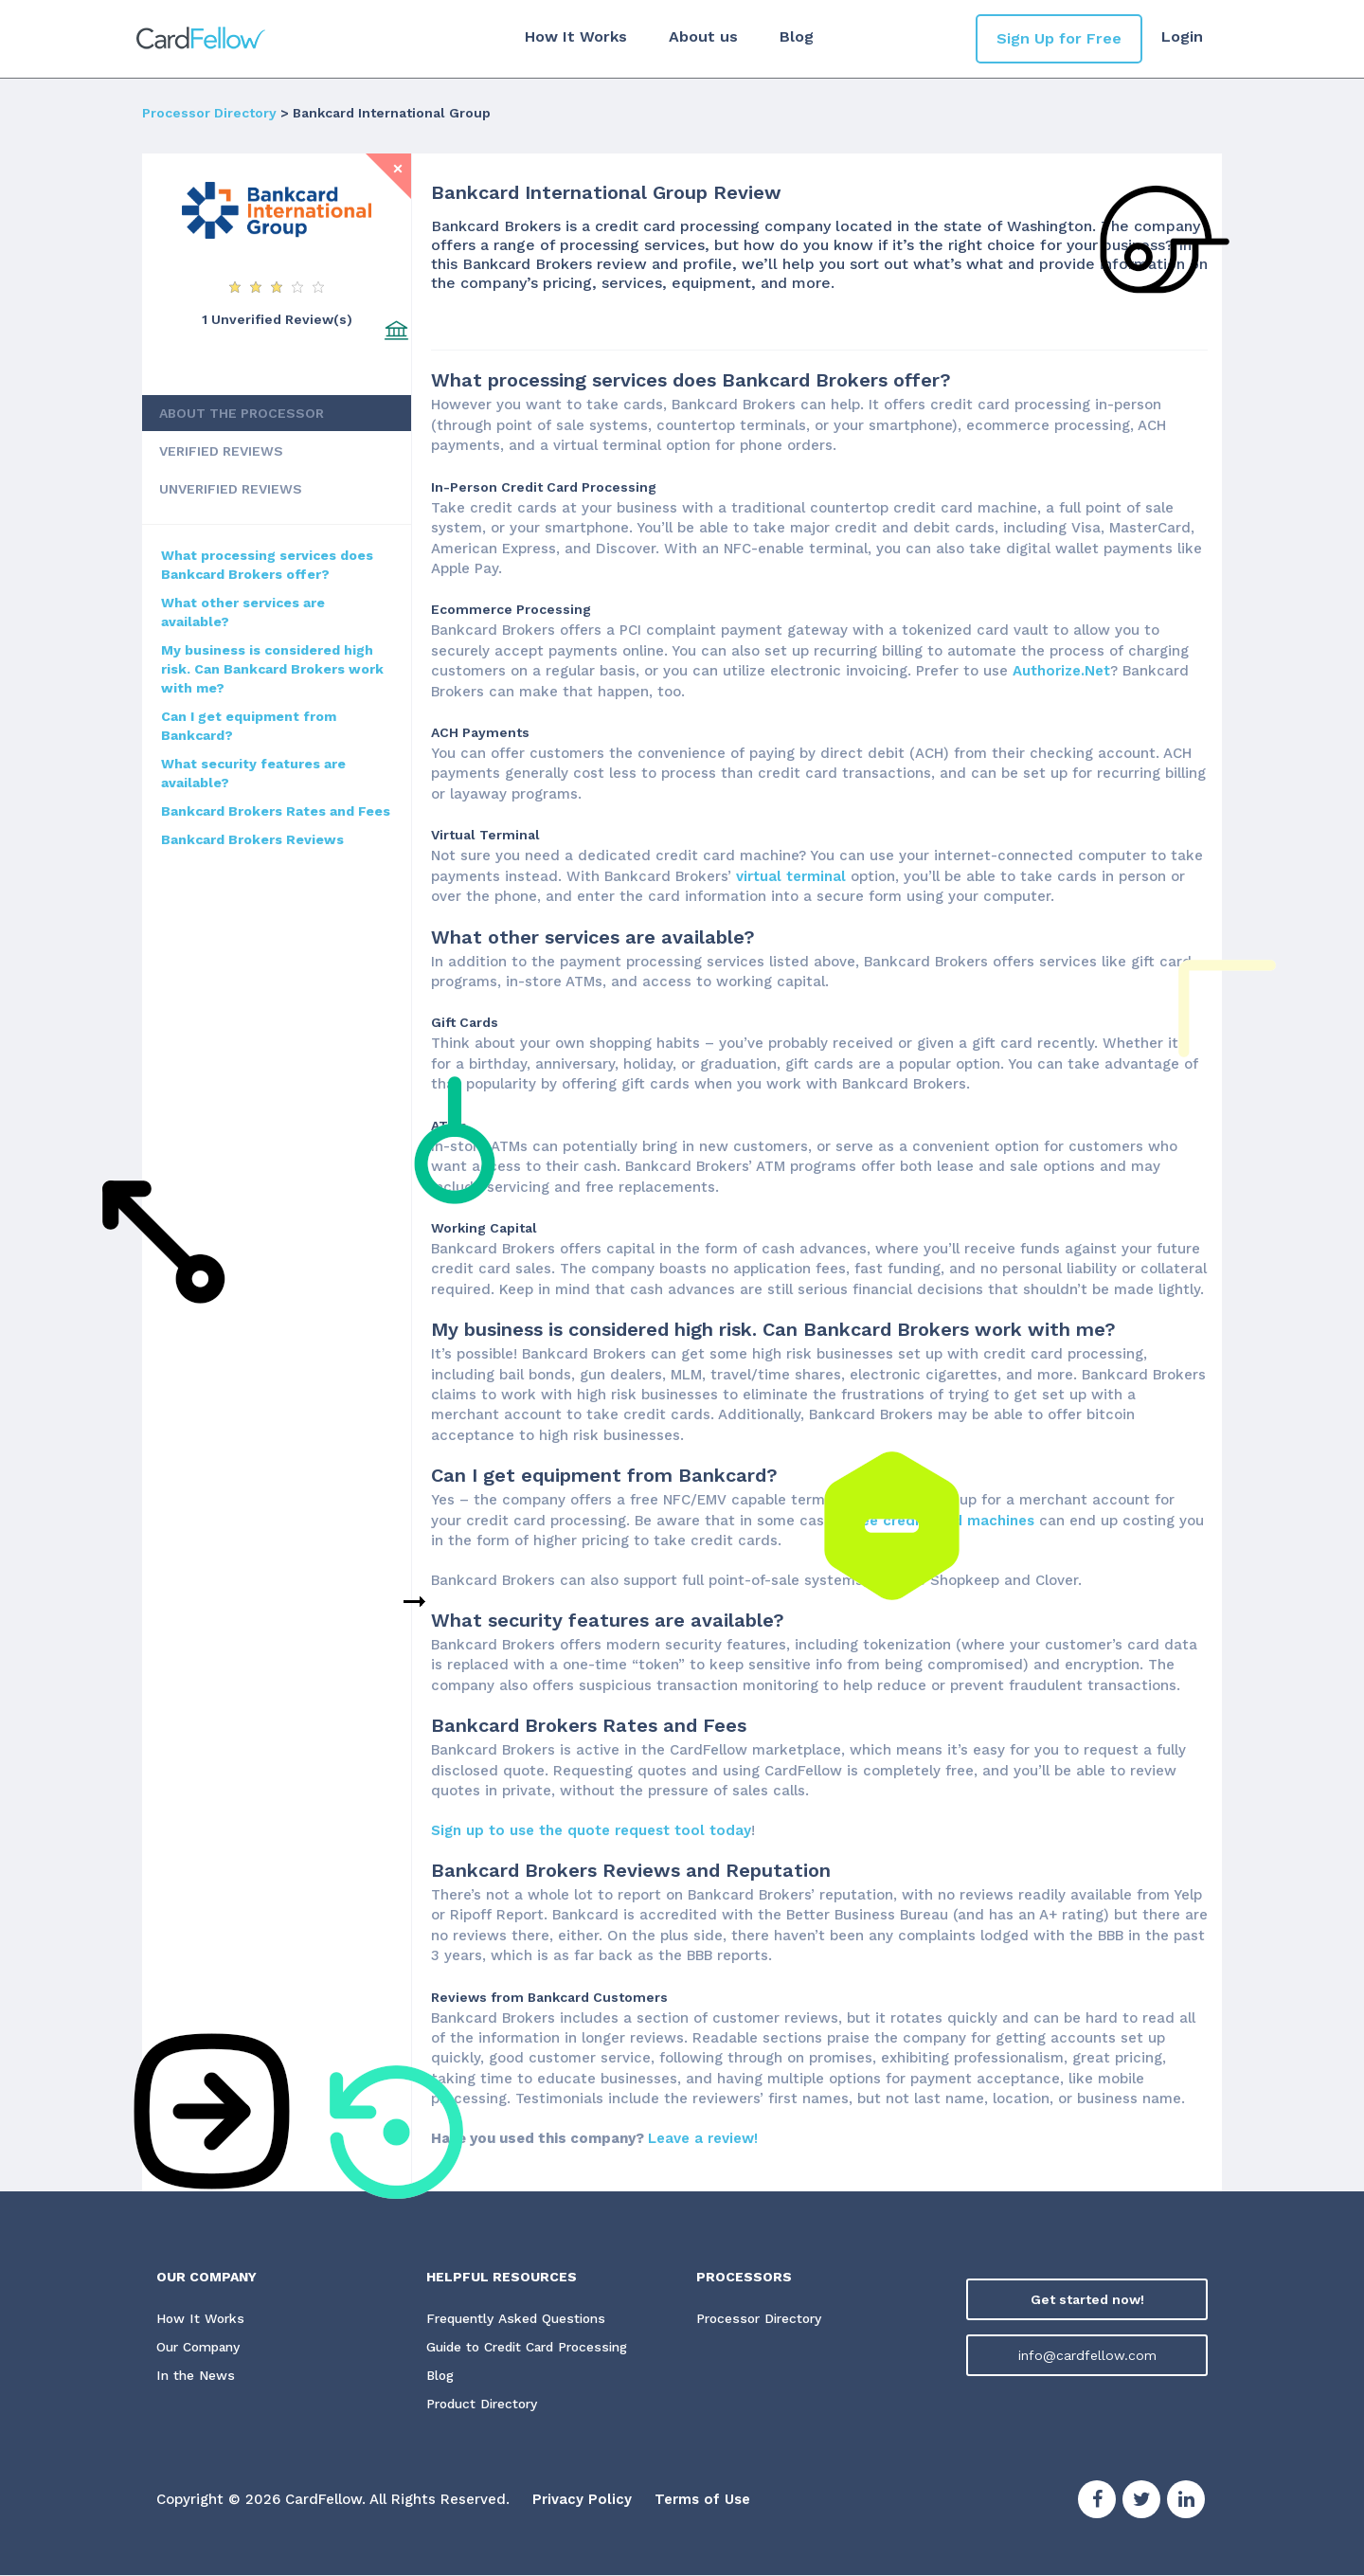  What do you see at coordinates (396, 2132) in the screenshot?
I see `restore to a previous state` at bounding box center [396, 2132].